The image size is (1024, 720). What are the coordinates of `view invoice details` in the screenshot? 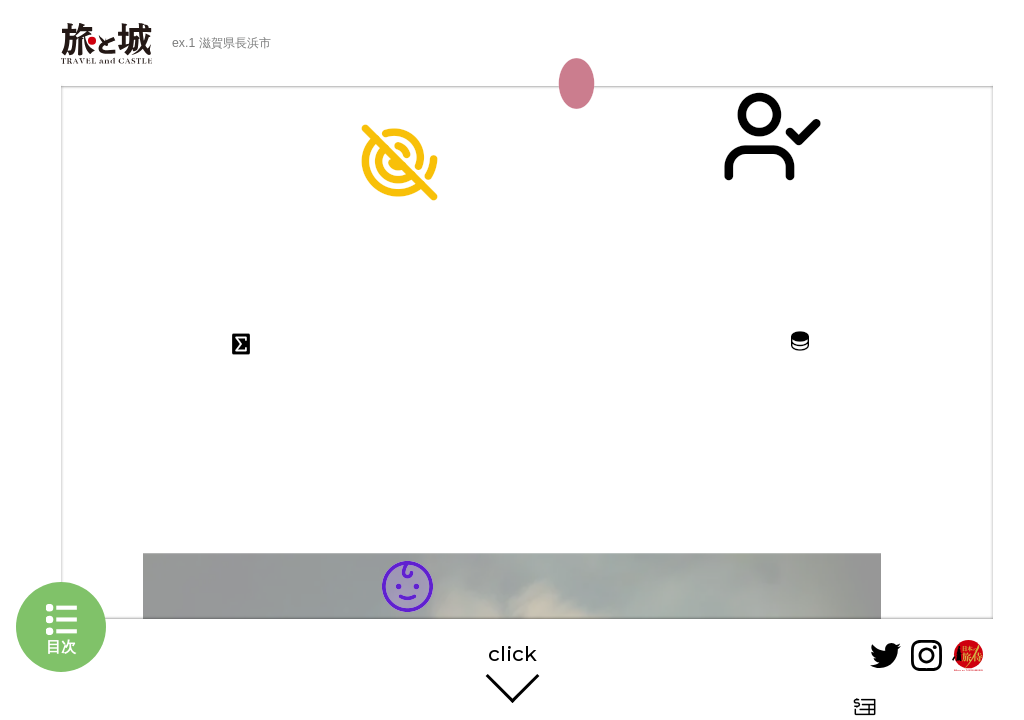 It's located at (865, 707).